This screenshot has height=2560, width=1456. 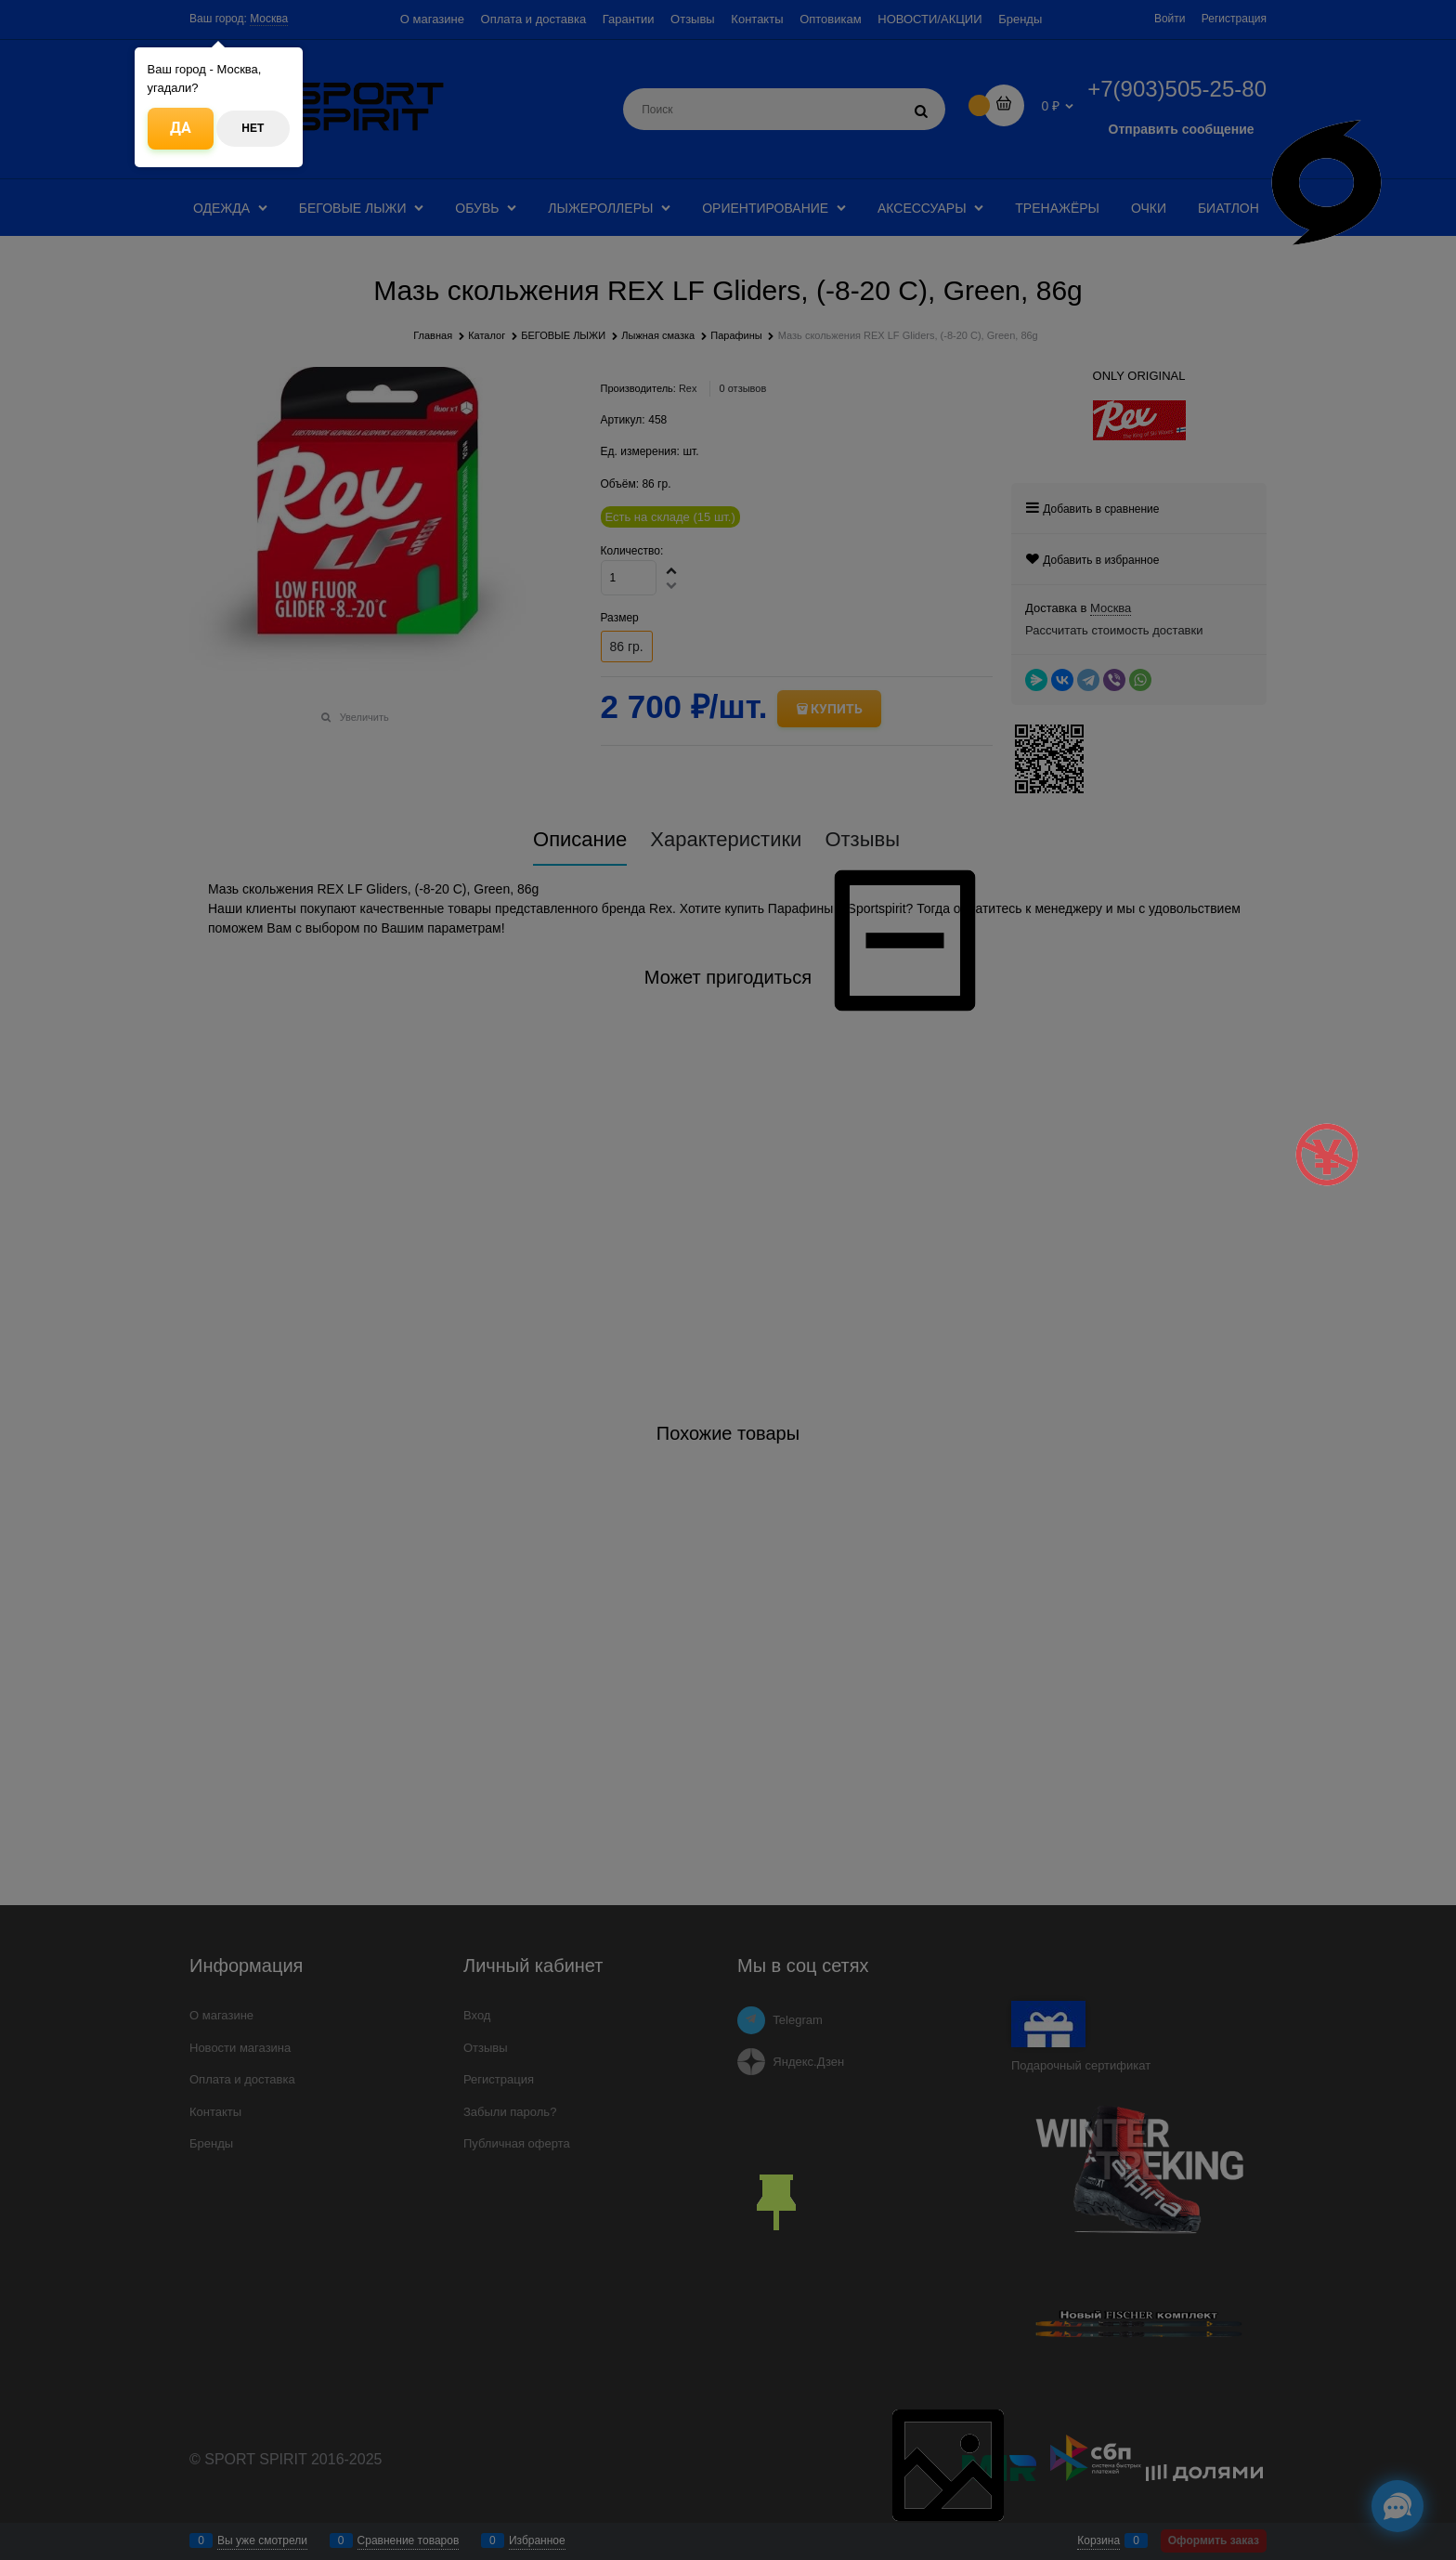 What do you see at coordinates (948, 2465) in the screenshot?
I see `view image or photo` at bounding box center [948, 2465].